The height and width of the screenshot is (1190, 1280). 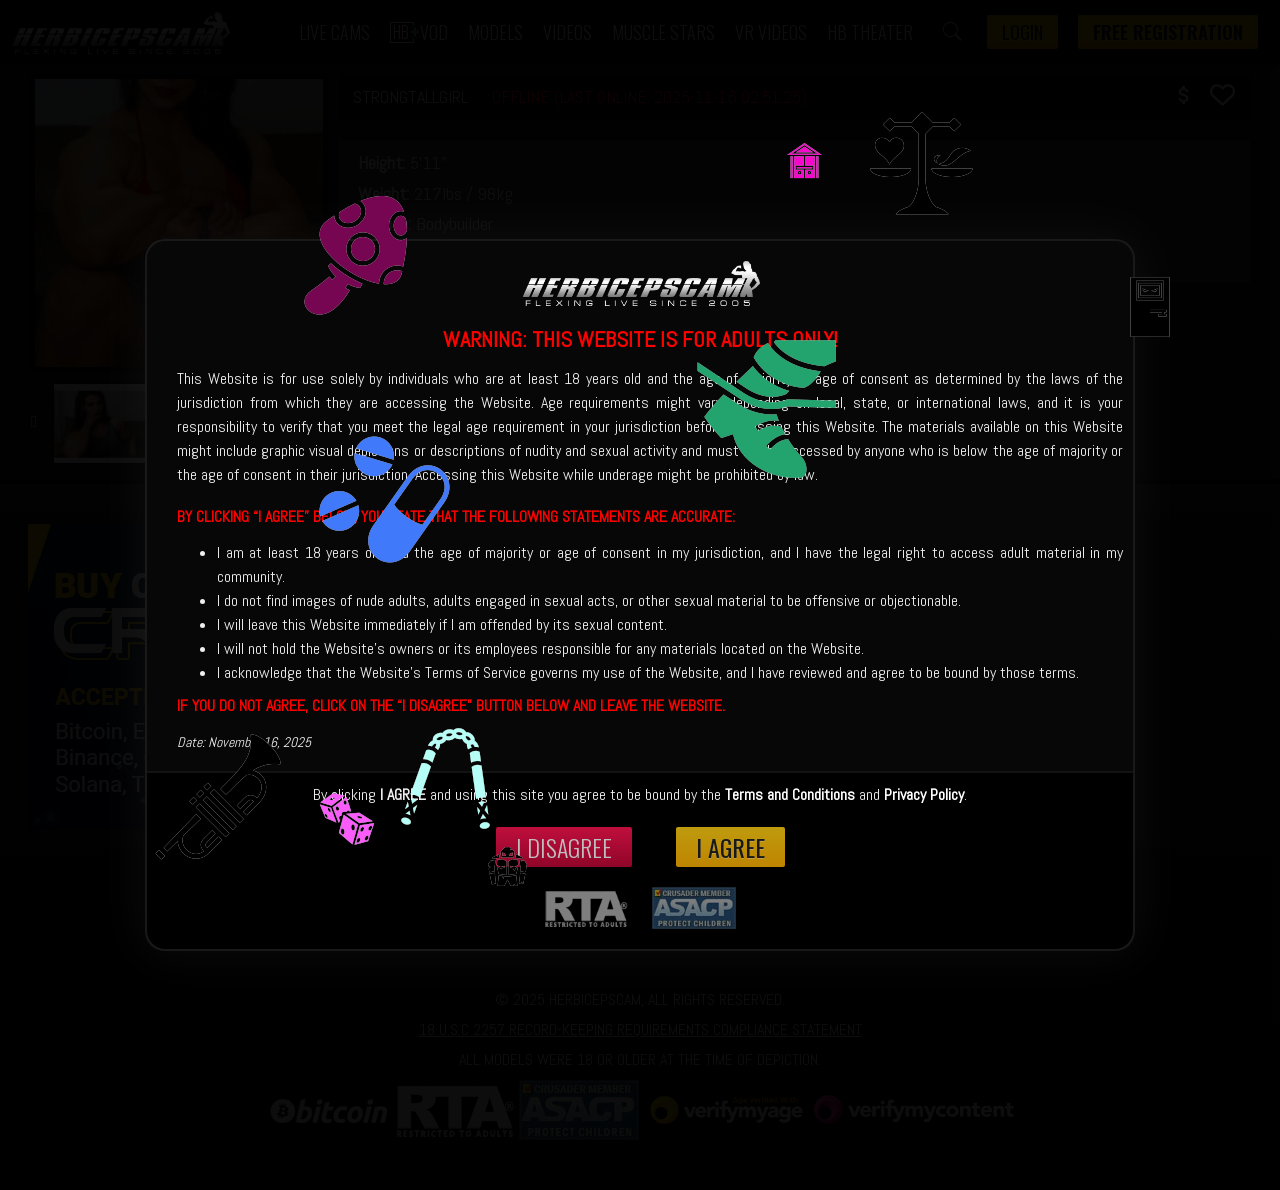 What do you see at coordinates (354, 255) in the screenshot?
I see `collect a mushroom item in-game` at bounding box center [354, 255].